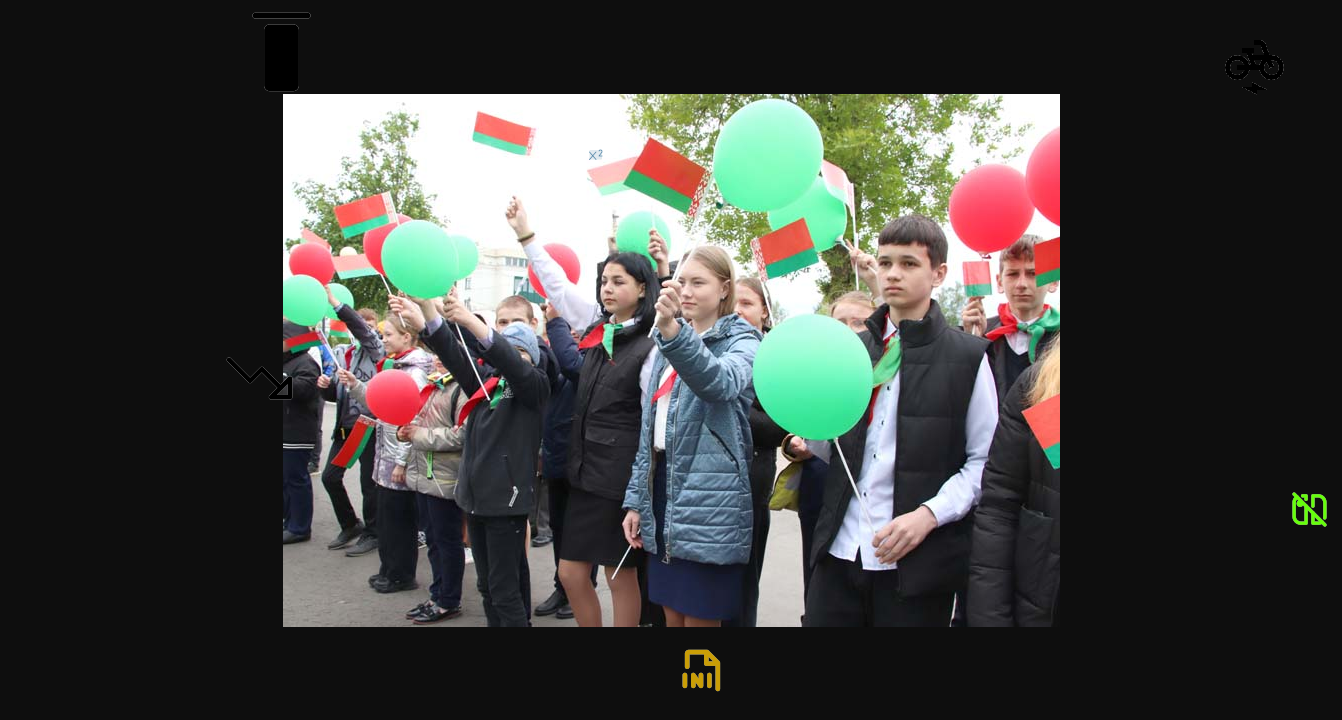 The width and height of the screenshot is (1342, 720). Describe the element at coordinates (259, 378) in the screenshot. I see `indicates a downward trend or decline in data` at that location.